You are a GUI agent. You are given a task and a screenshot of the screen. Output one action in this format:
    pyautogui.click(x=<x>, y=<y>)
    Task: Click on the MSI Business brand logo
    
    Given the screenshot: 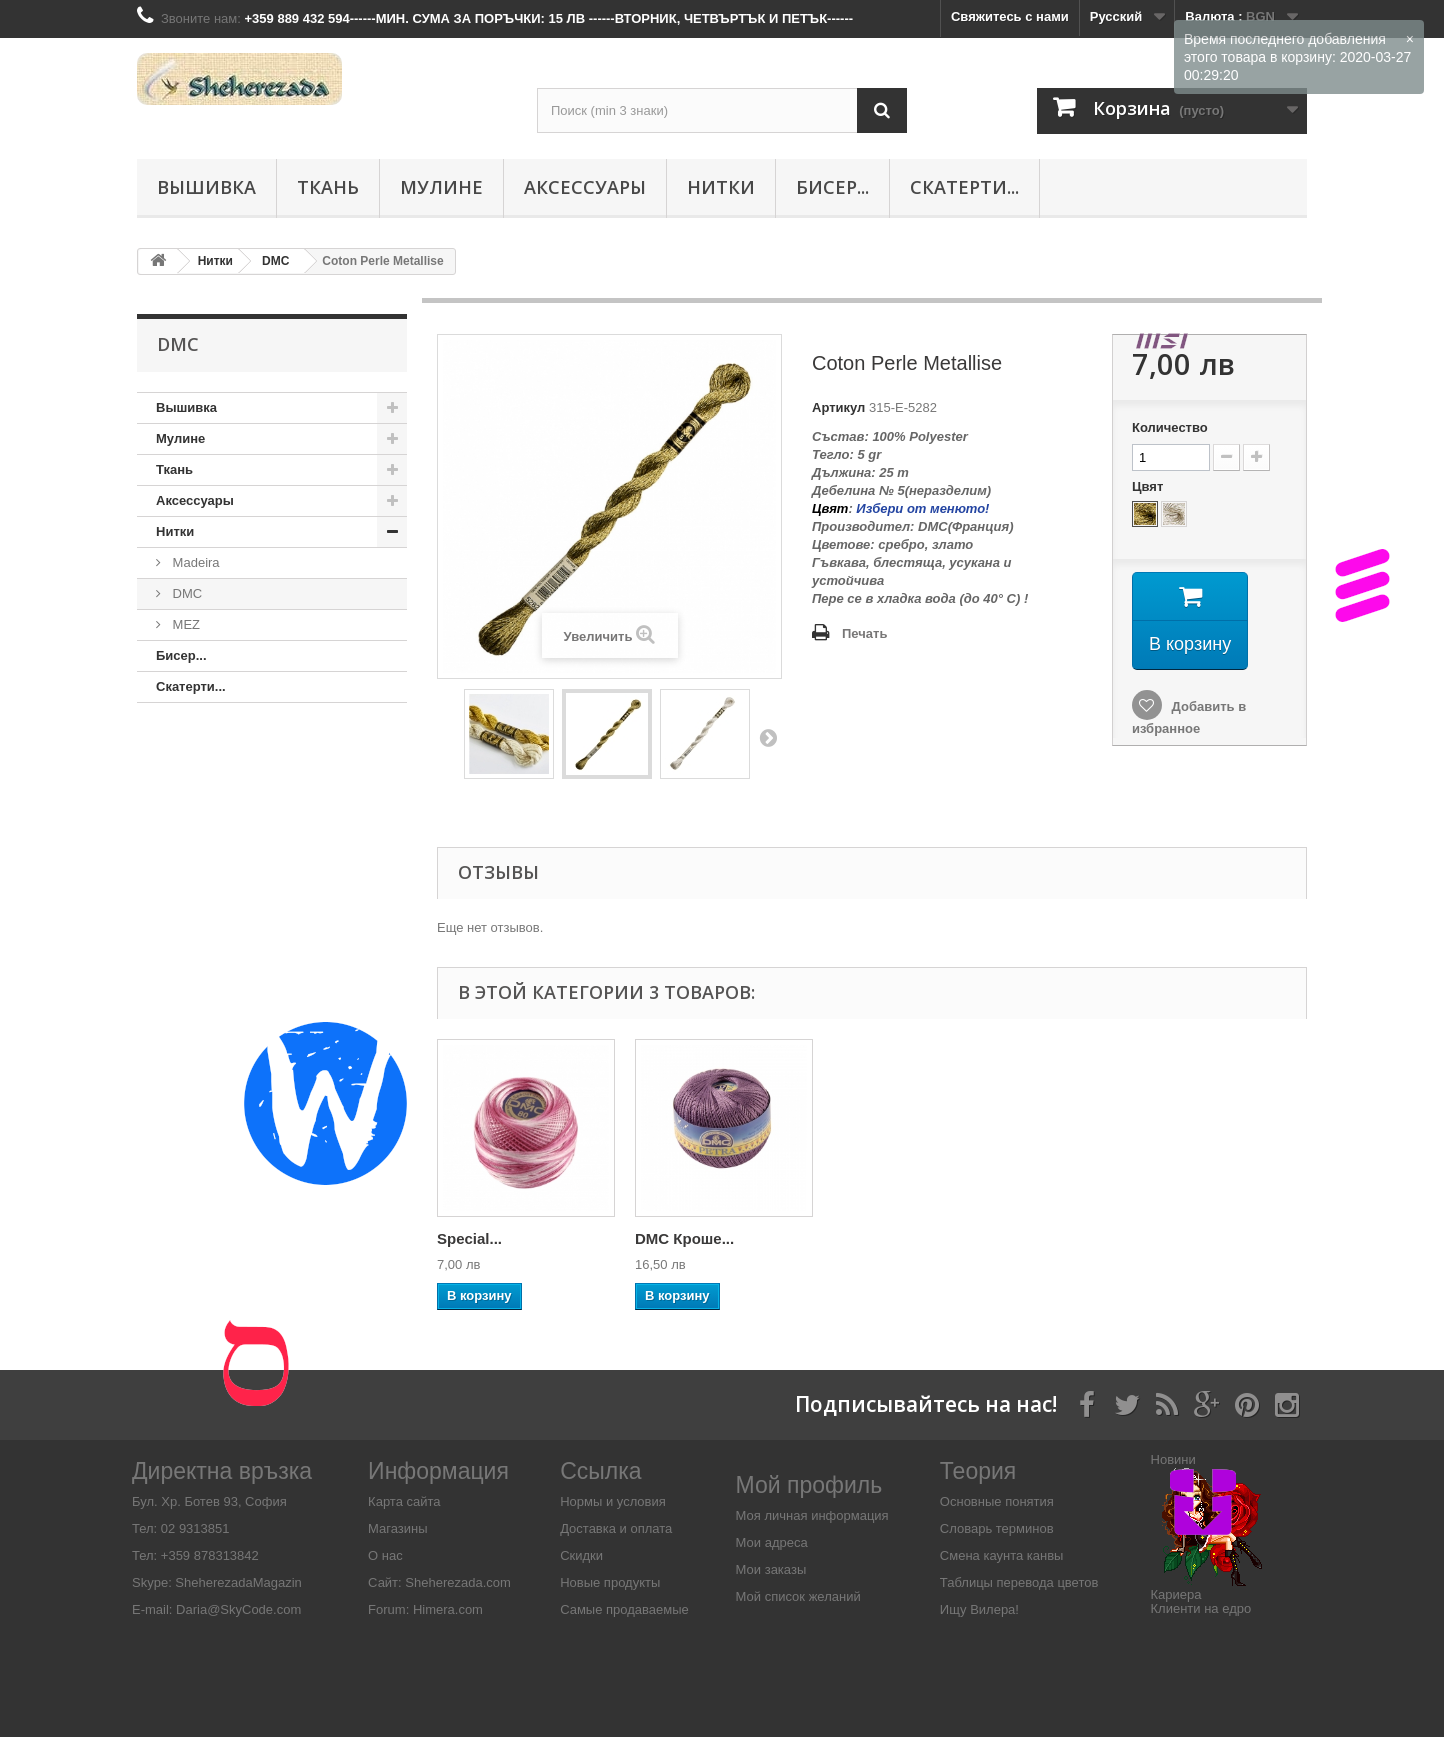 What is the action you would take?
    pyautogui.click(x=1162, y=341)
    